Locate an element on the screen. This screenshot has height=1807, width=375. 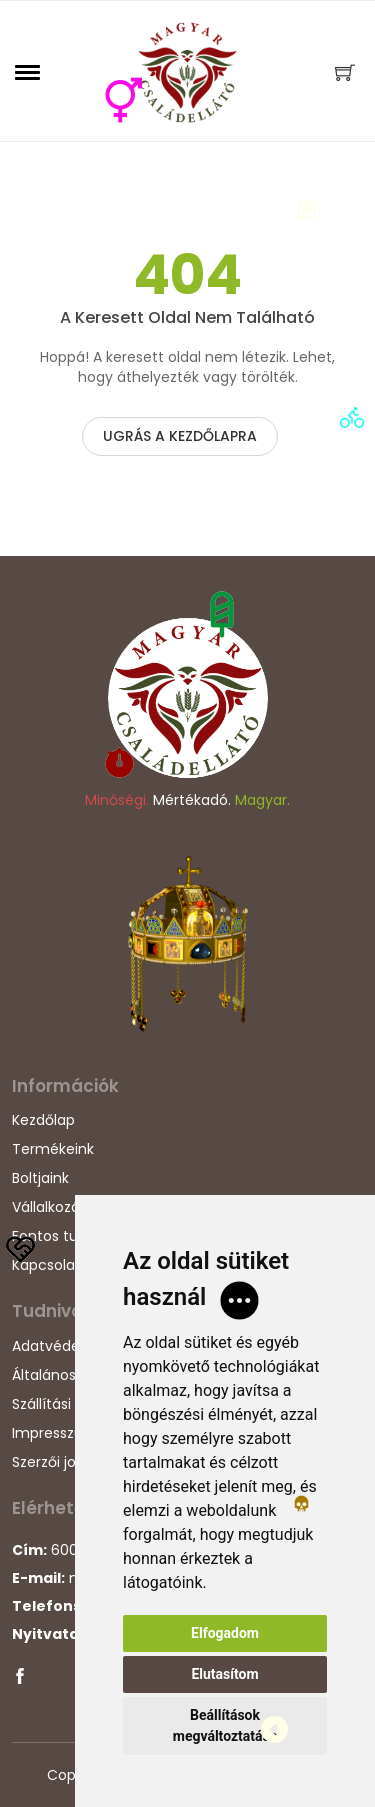
access bike-sharing or cycling options is located at coordinates (352, 417).